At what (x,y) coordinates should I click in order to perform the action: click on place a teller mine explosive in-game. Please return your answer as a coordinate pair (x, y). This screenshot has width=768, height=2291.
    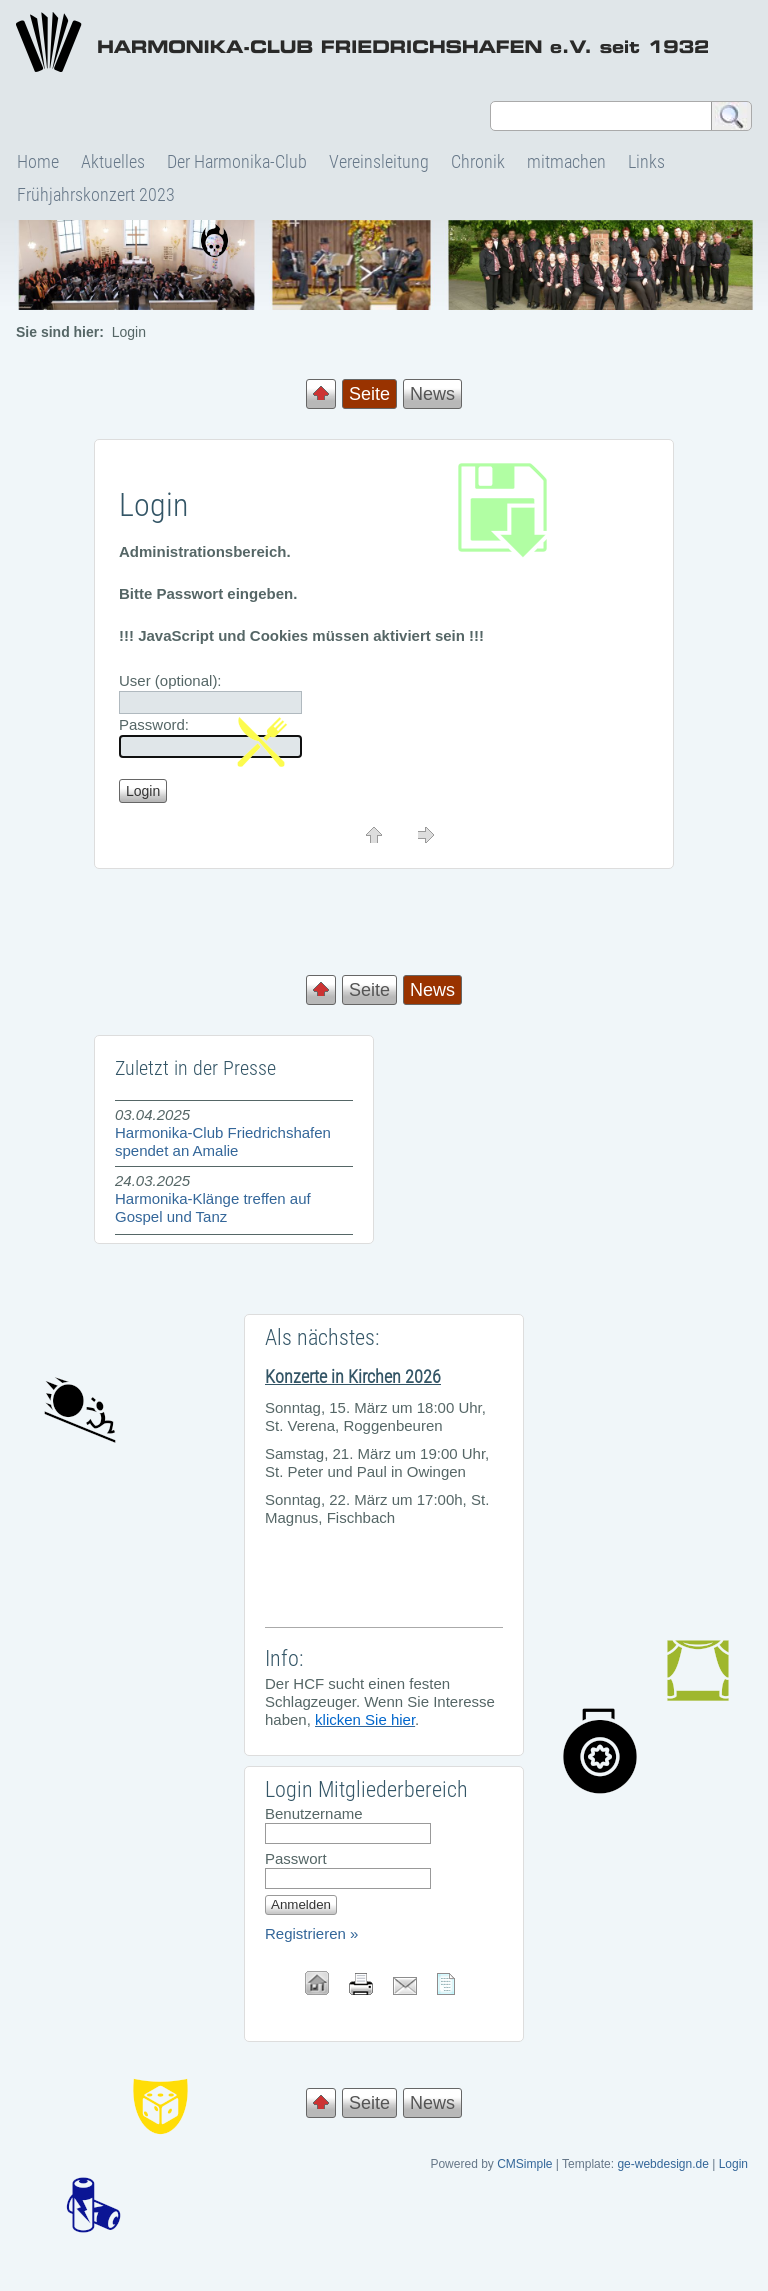
    Looking at the image, I should click on (600, 1751).